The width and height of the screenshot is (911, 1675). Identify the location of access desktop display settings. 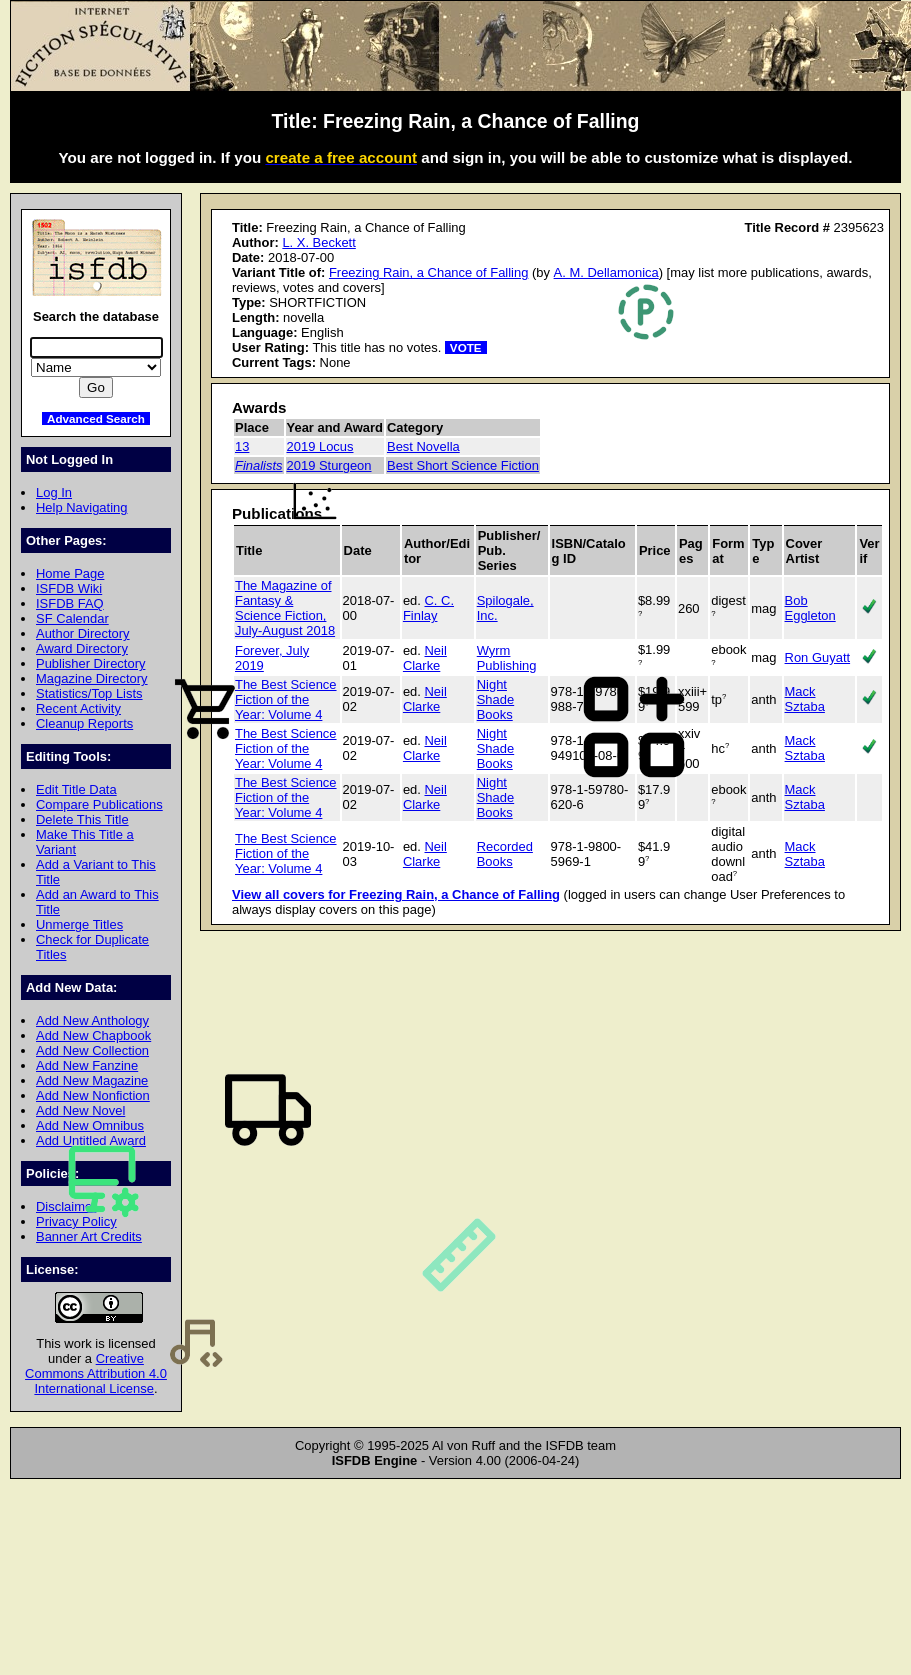
(102, 1179).